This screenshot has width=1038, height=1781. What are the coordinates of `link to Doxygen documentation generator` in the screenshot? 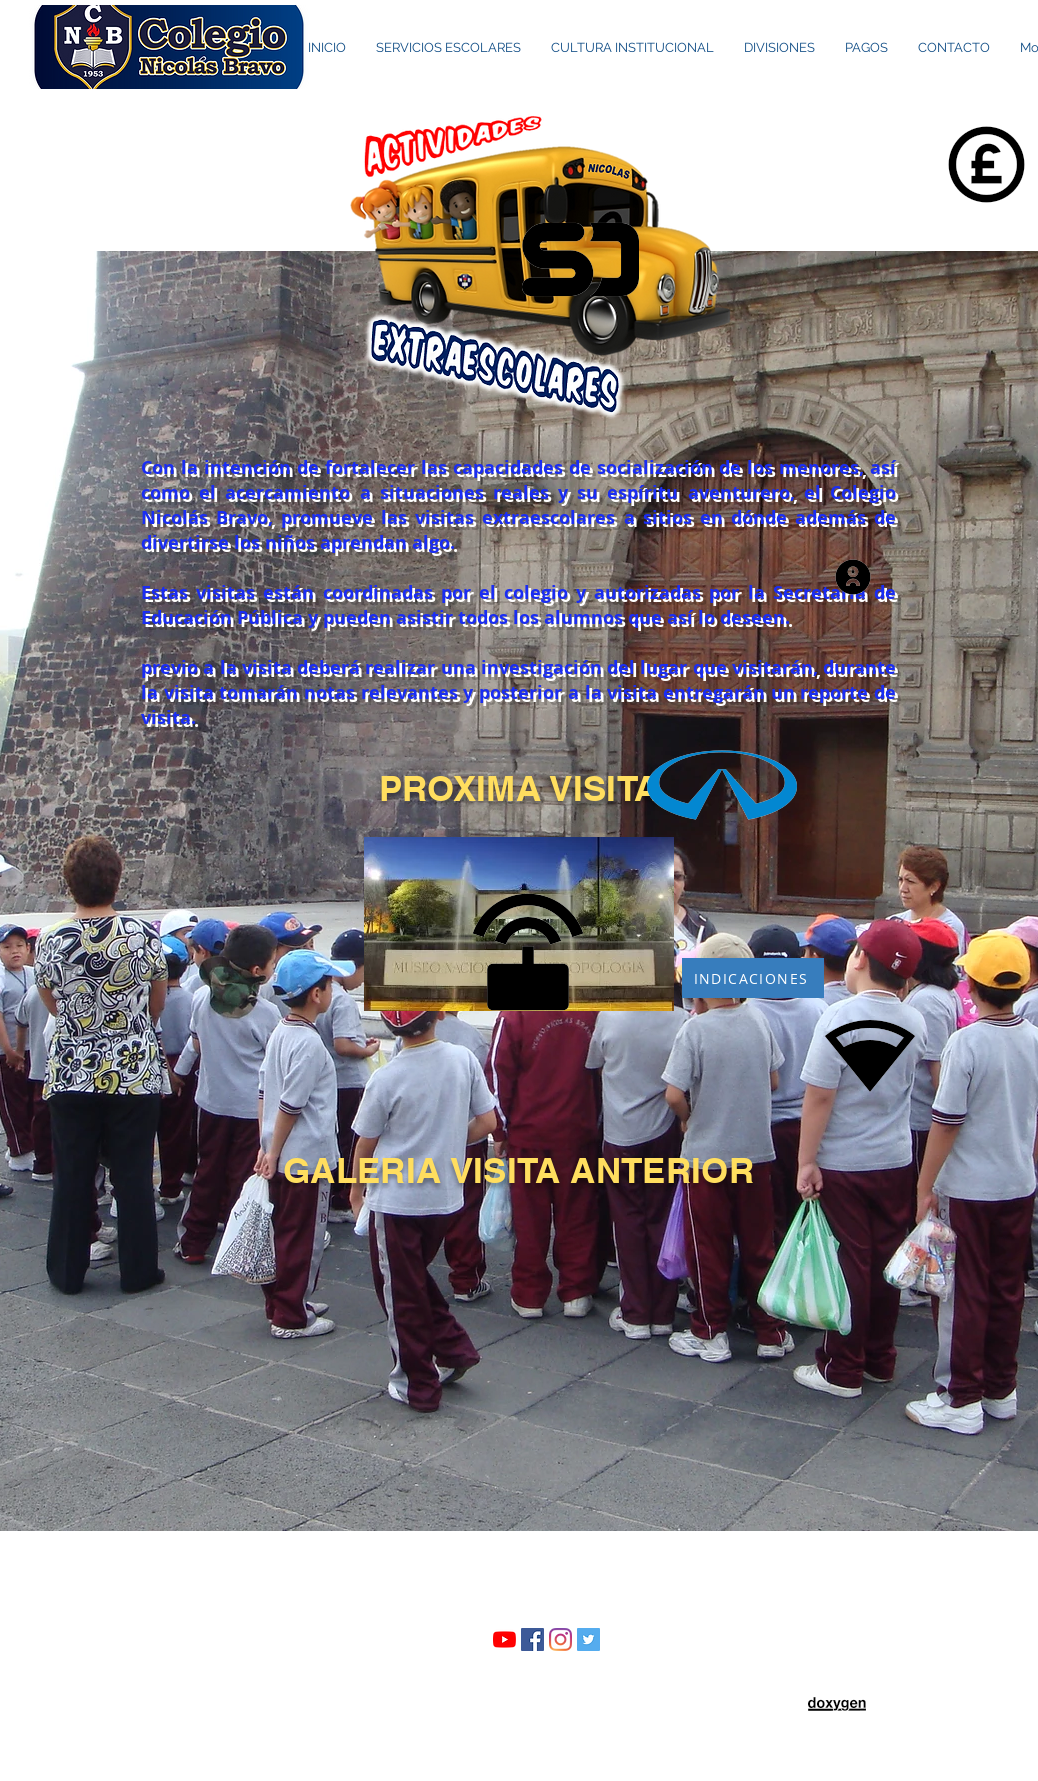 It's located at (837, 1704).